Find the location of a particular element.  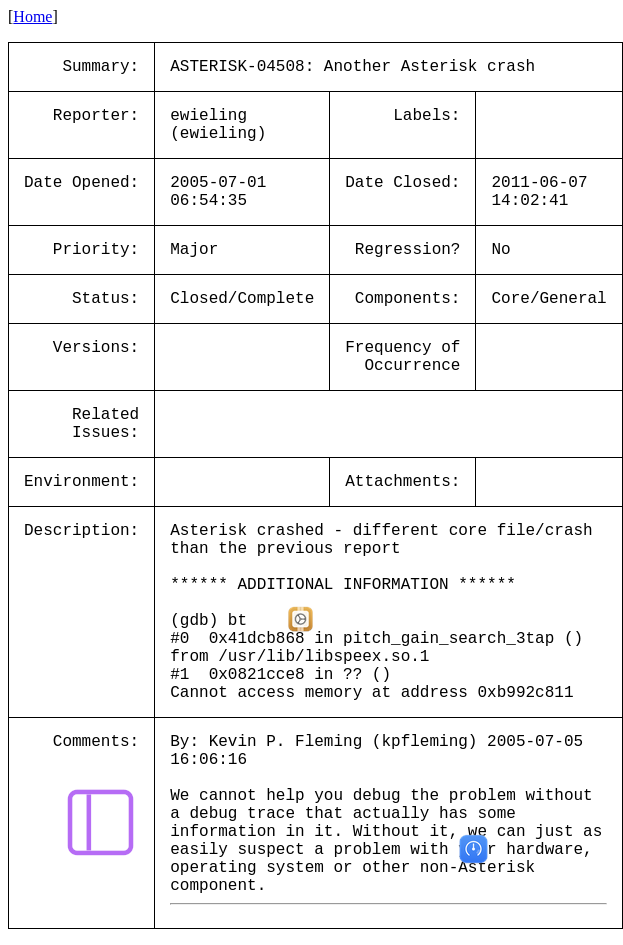

a system component or runtime file is located at coordinates (300, 619).